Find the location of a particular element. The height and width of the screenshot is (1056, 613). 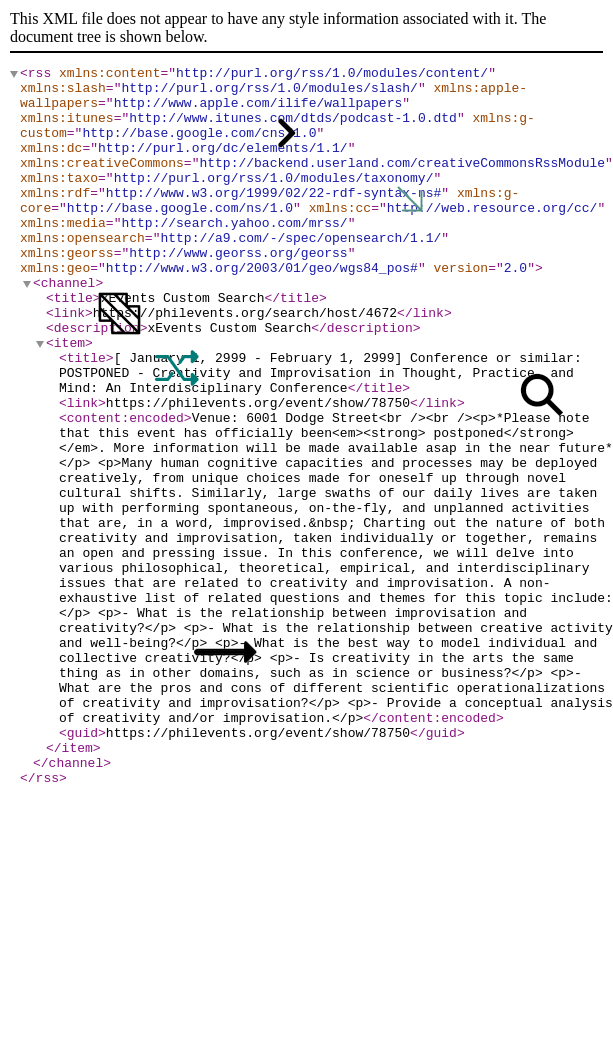

navigate to the next item or screen is located at coordinates (286, 133).